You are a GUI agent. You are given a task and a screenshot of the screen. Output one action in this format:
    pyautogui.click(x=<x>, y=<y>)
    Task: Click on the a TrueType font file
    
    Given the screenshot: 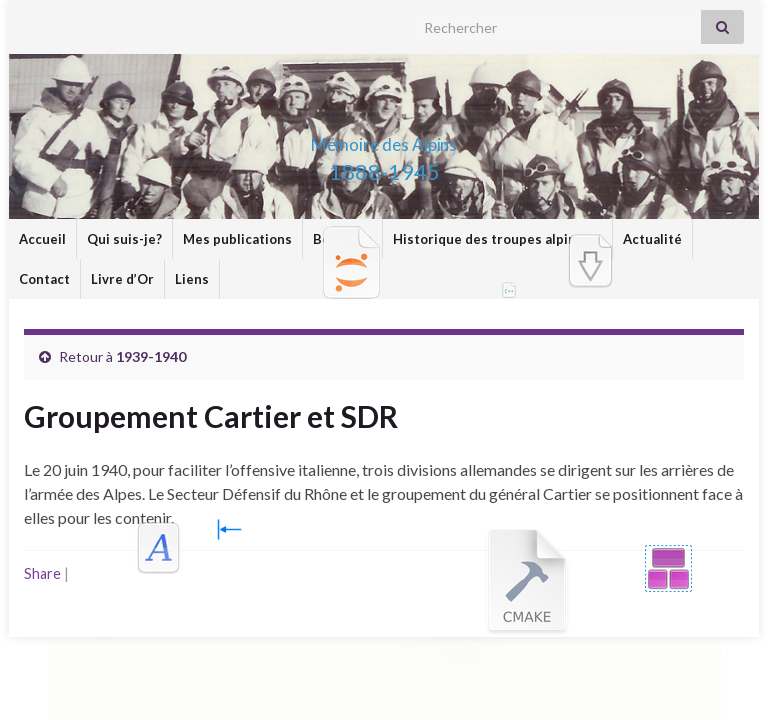 What is the action you would take?
    pyautogui.click(x=158, y=547)
    